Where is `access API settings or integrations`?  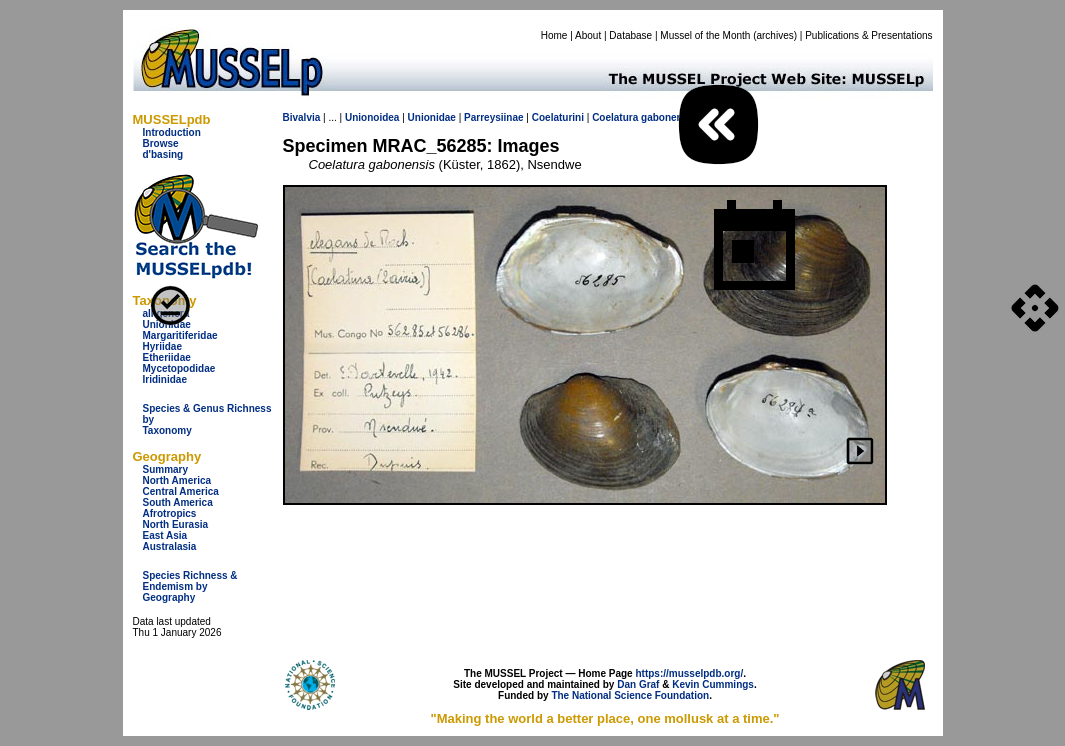 access API settings or integrations is located at coordinates (1035, 308).